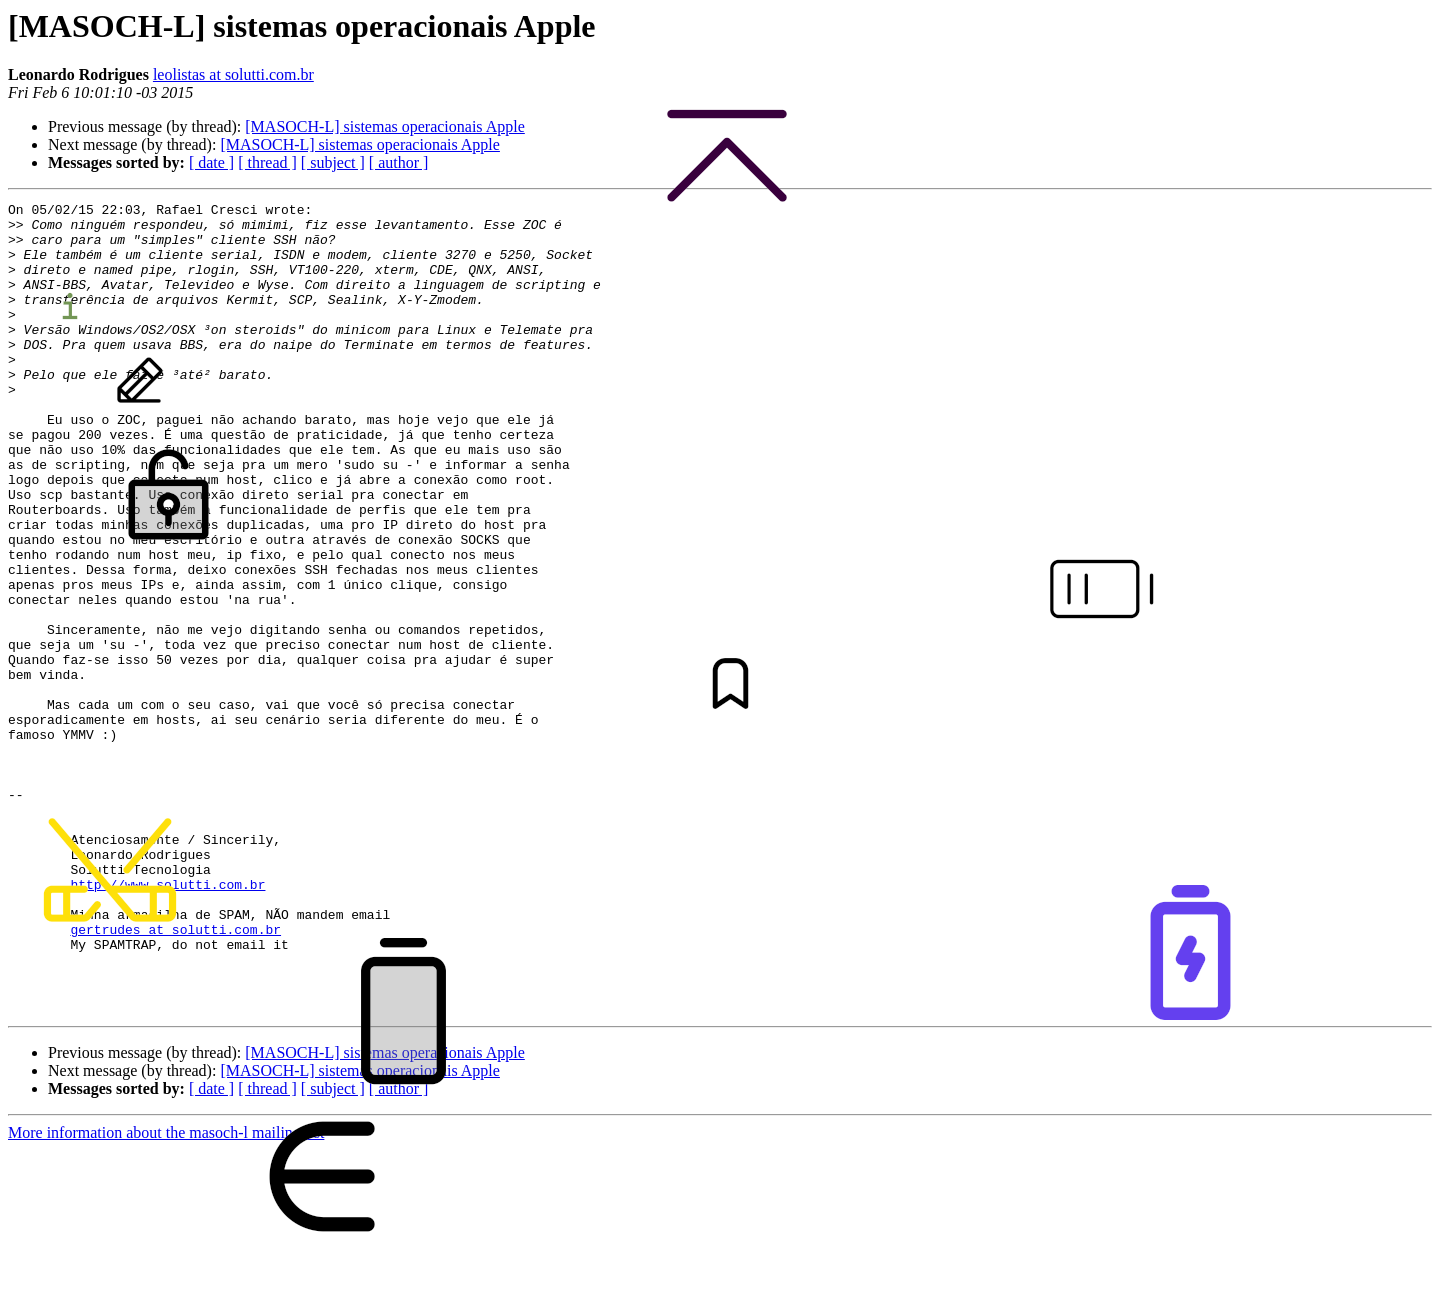 The width and height of the screenshot is (1440, 1312). I want to click on indicates battery is completely drained, so click(403, 1013).